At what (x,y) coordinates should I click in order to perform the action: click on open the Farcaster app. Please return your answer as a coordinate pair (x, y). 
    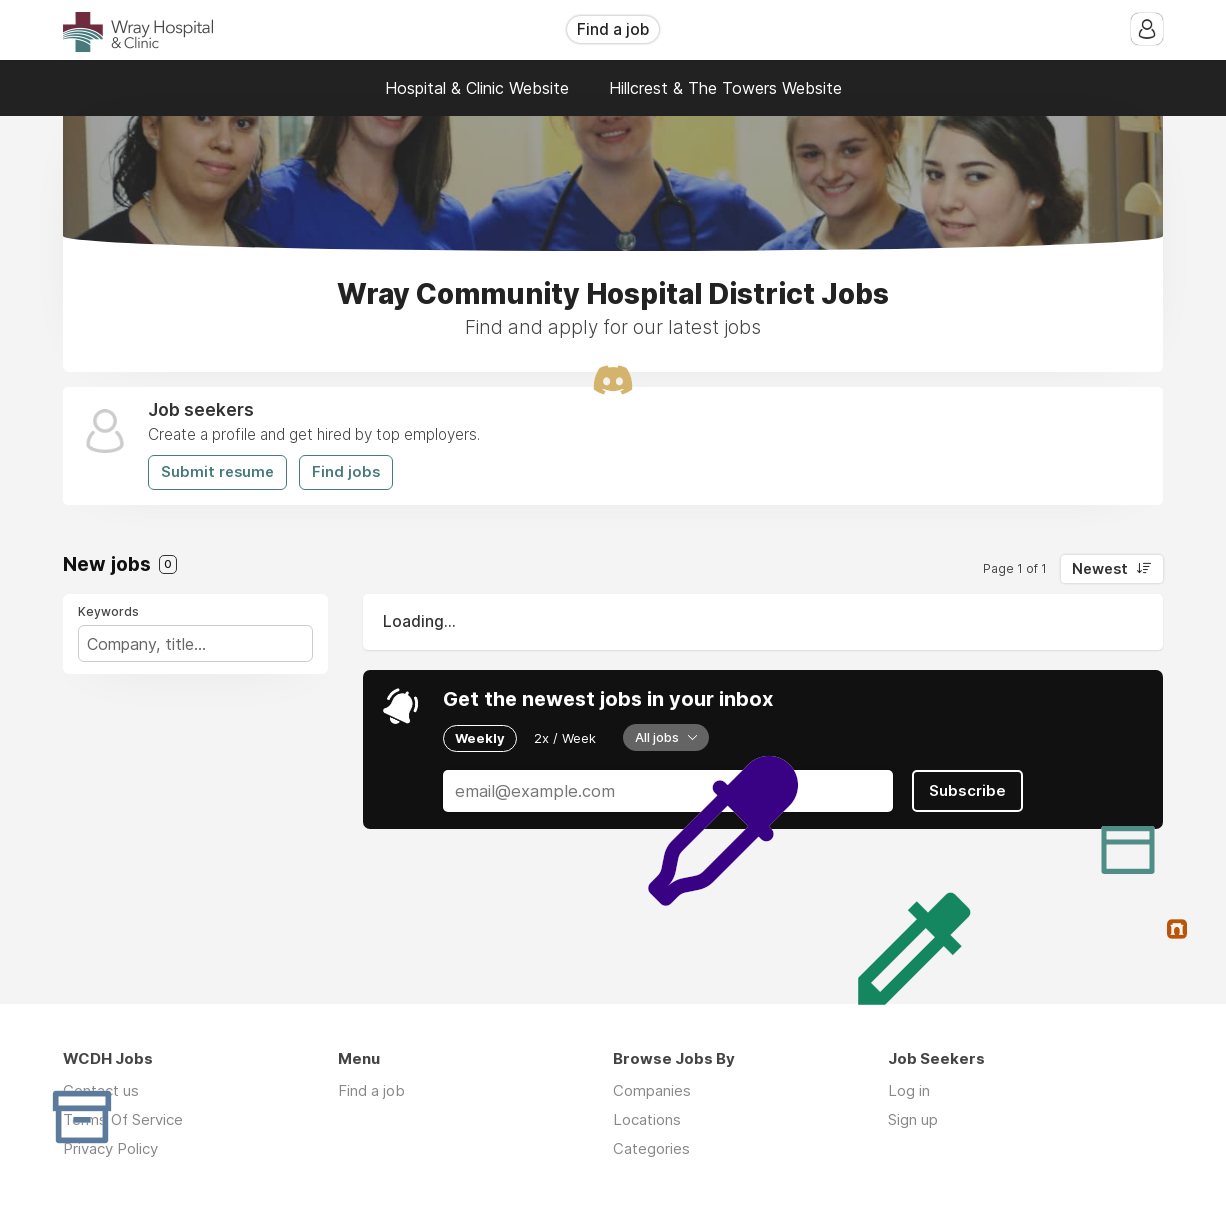
    Looking at the image, I should click on (1177, 929).